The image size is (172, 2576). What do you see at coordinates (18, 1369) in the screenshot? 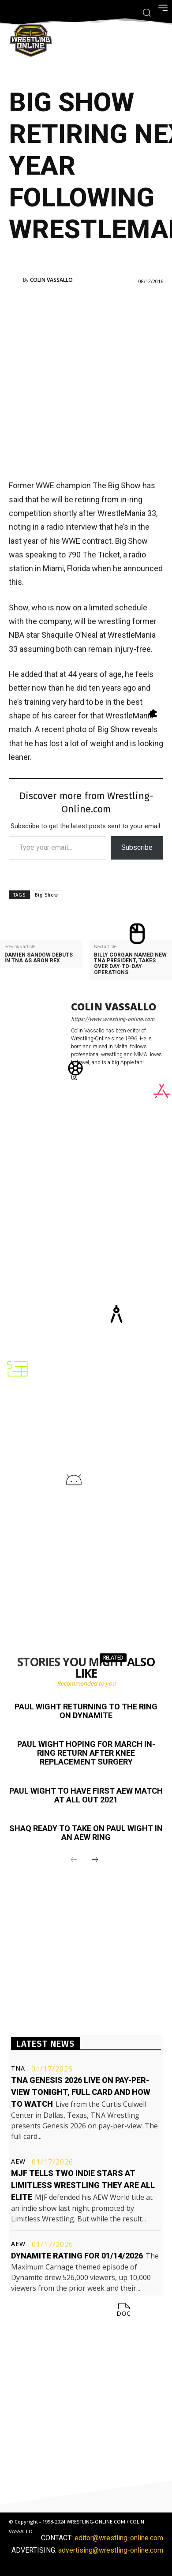
I see `view invoice details` at bounding box center [18, 1369].